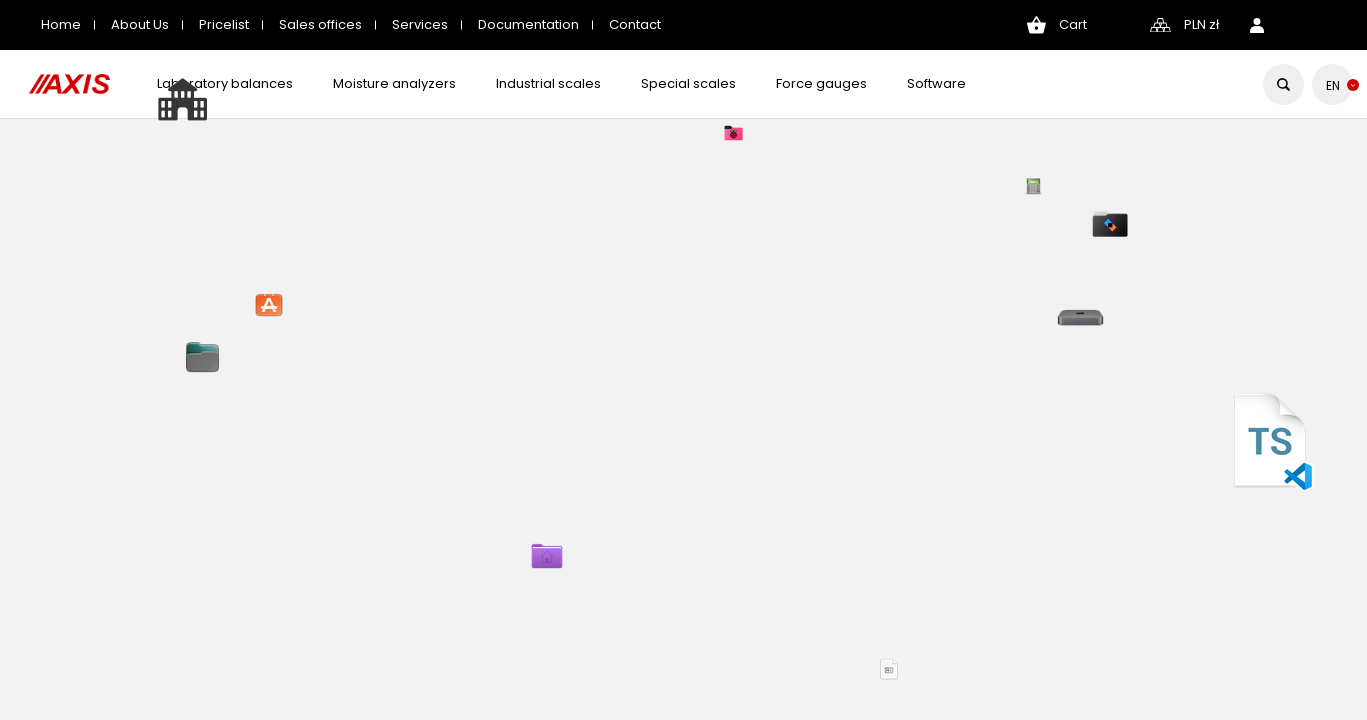  I want to click on indicates a valid drop target for moving files into this folder, so click(202, 356).